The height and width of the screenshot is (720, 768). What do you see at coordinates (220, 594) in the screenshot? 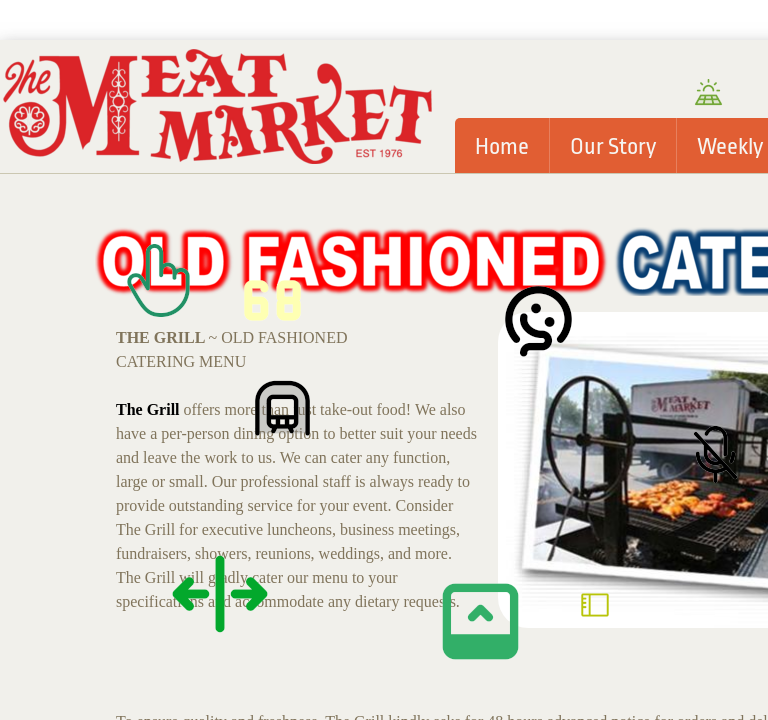
I see `expand content horizontally` at bounding box center [220, 594].